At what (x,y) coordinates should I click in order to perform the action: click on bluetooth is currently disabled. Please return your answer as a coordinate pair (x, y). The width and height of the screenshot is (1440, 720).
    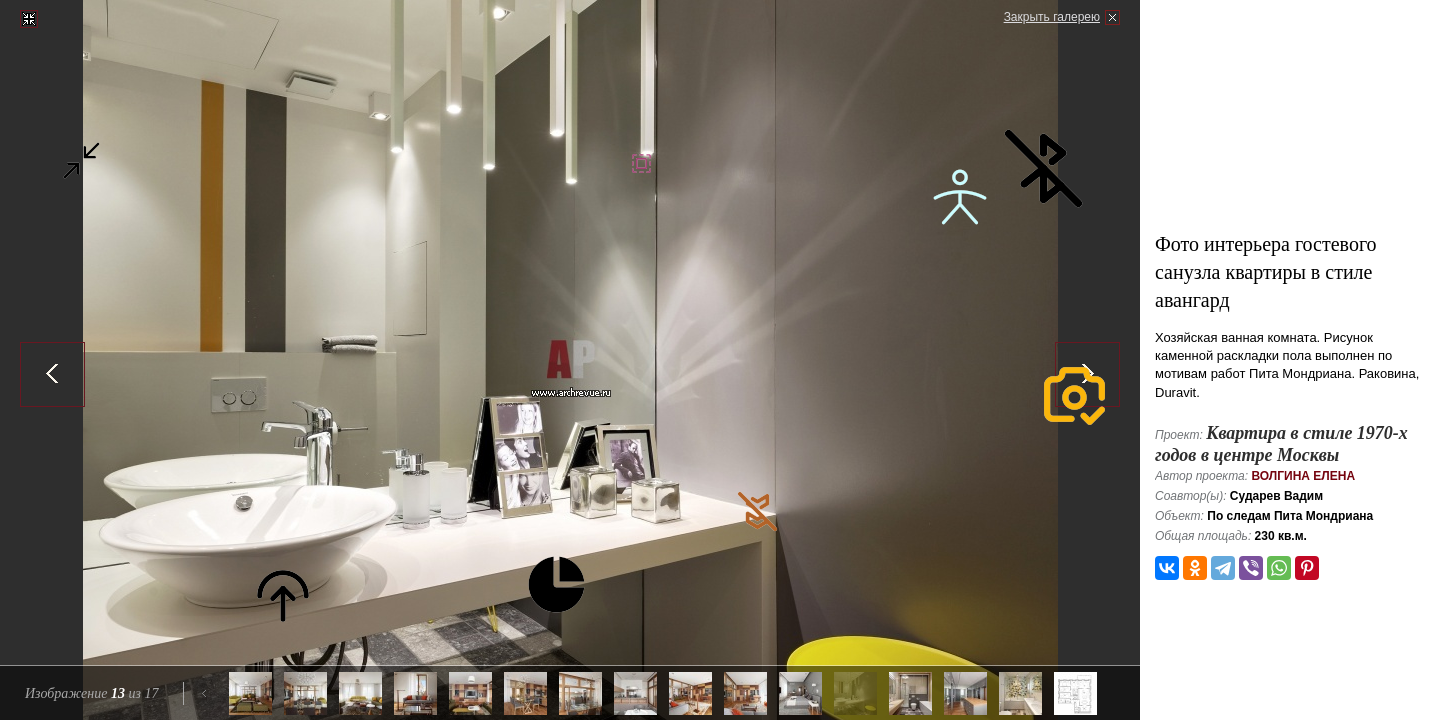
    Looking at the image, I should click on (1043, 168).